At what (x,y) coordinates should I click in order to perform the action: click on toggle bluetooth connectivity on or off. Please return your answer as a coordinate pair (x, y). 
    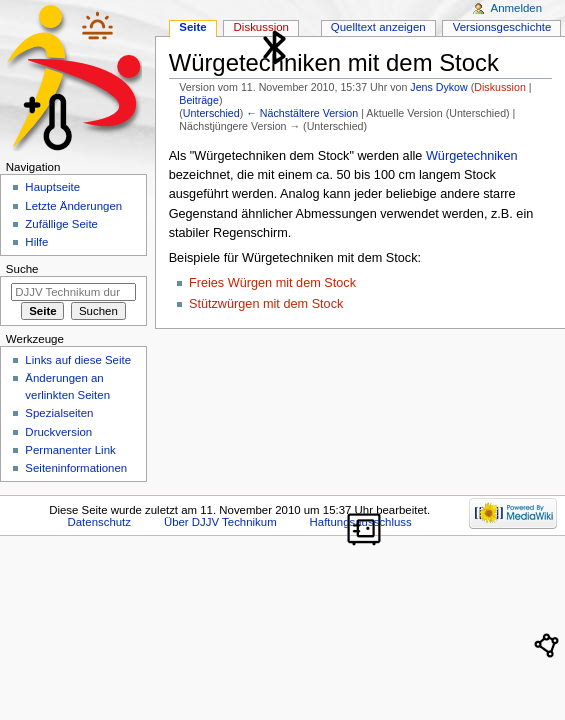
    Looking at the image, I should click on (274, 47).